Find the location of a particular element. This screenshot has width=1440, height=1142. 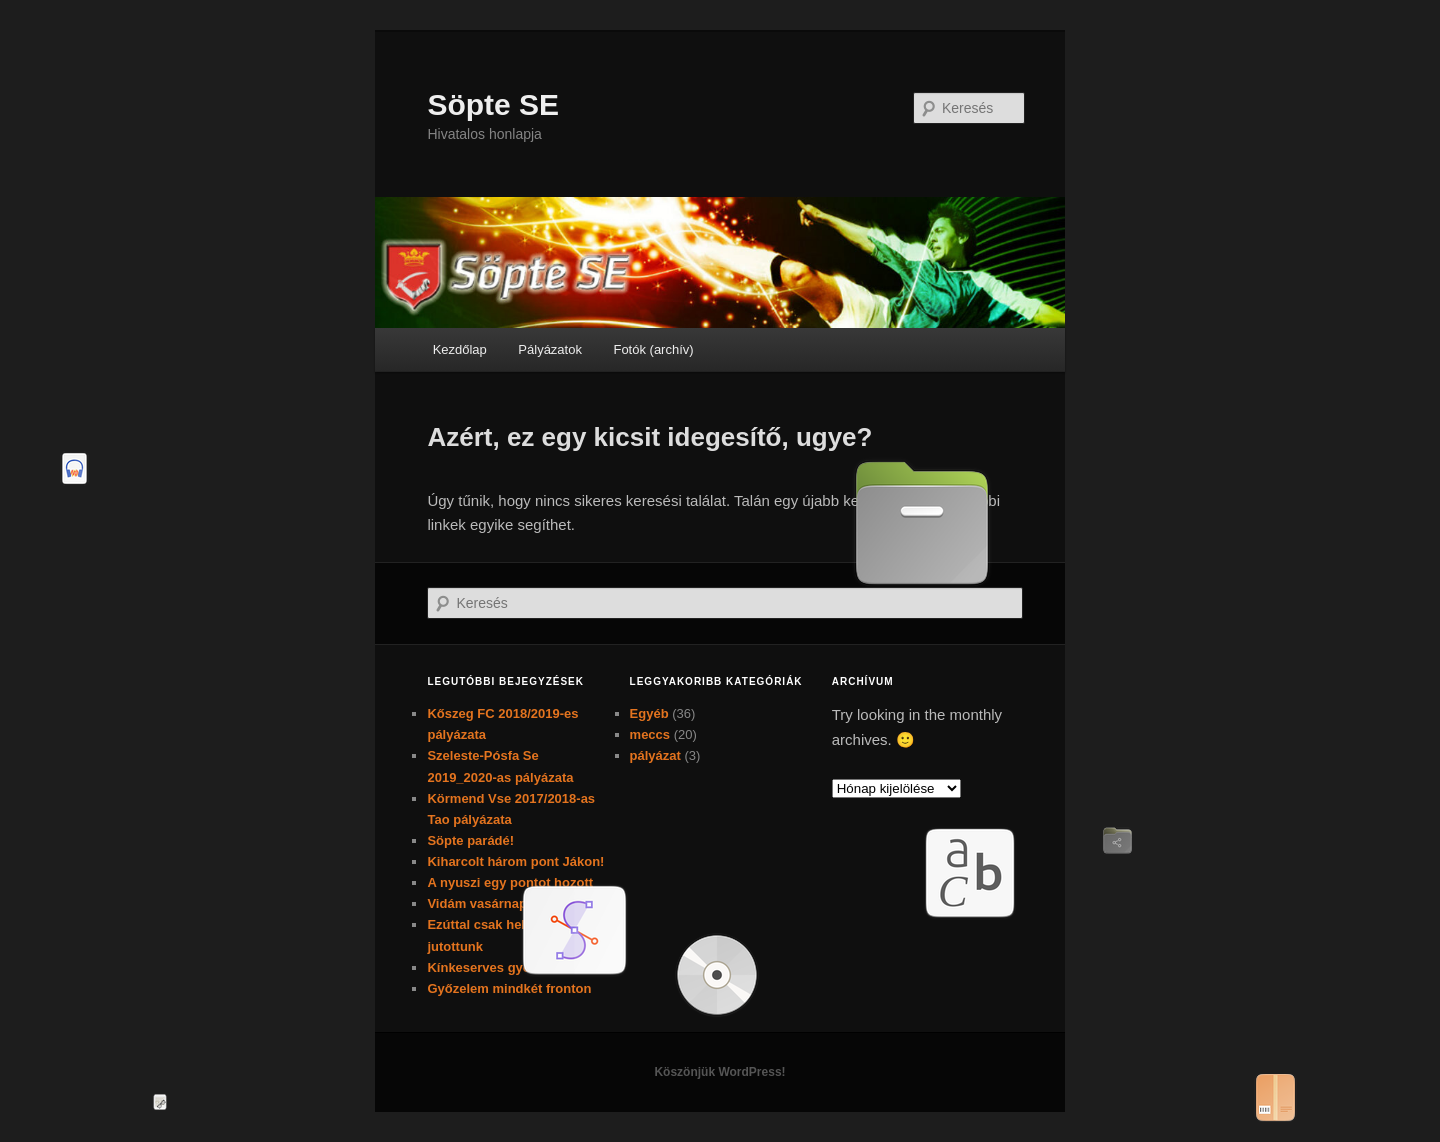

audacity audio project file is located at coordinates (74, 468).